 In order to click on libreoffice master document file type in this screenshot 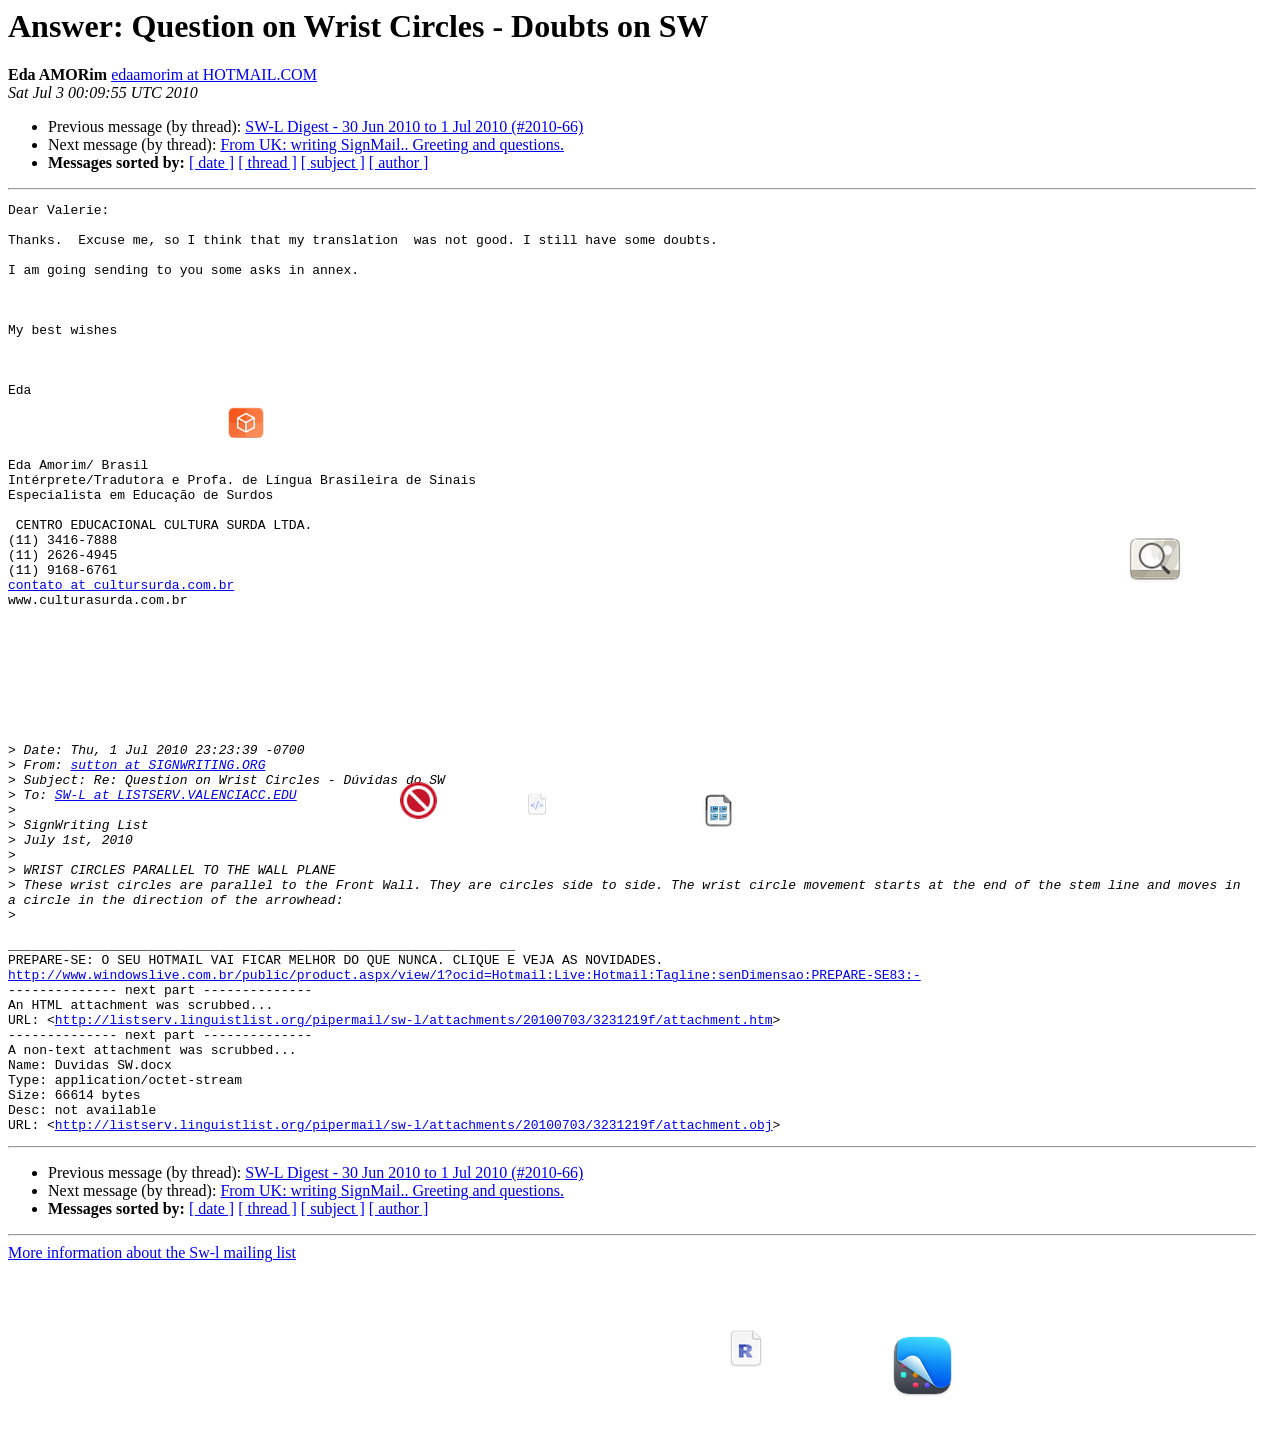, I will do `click(718, 810)`.